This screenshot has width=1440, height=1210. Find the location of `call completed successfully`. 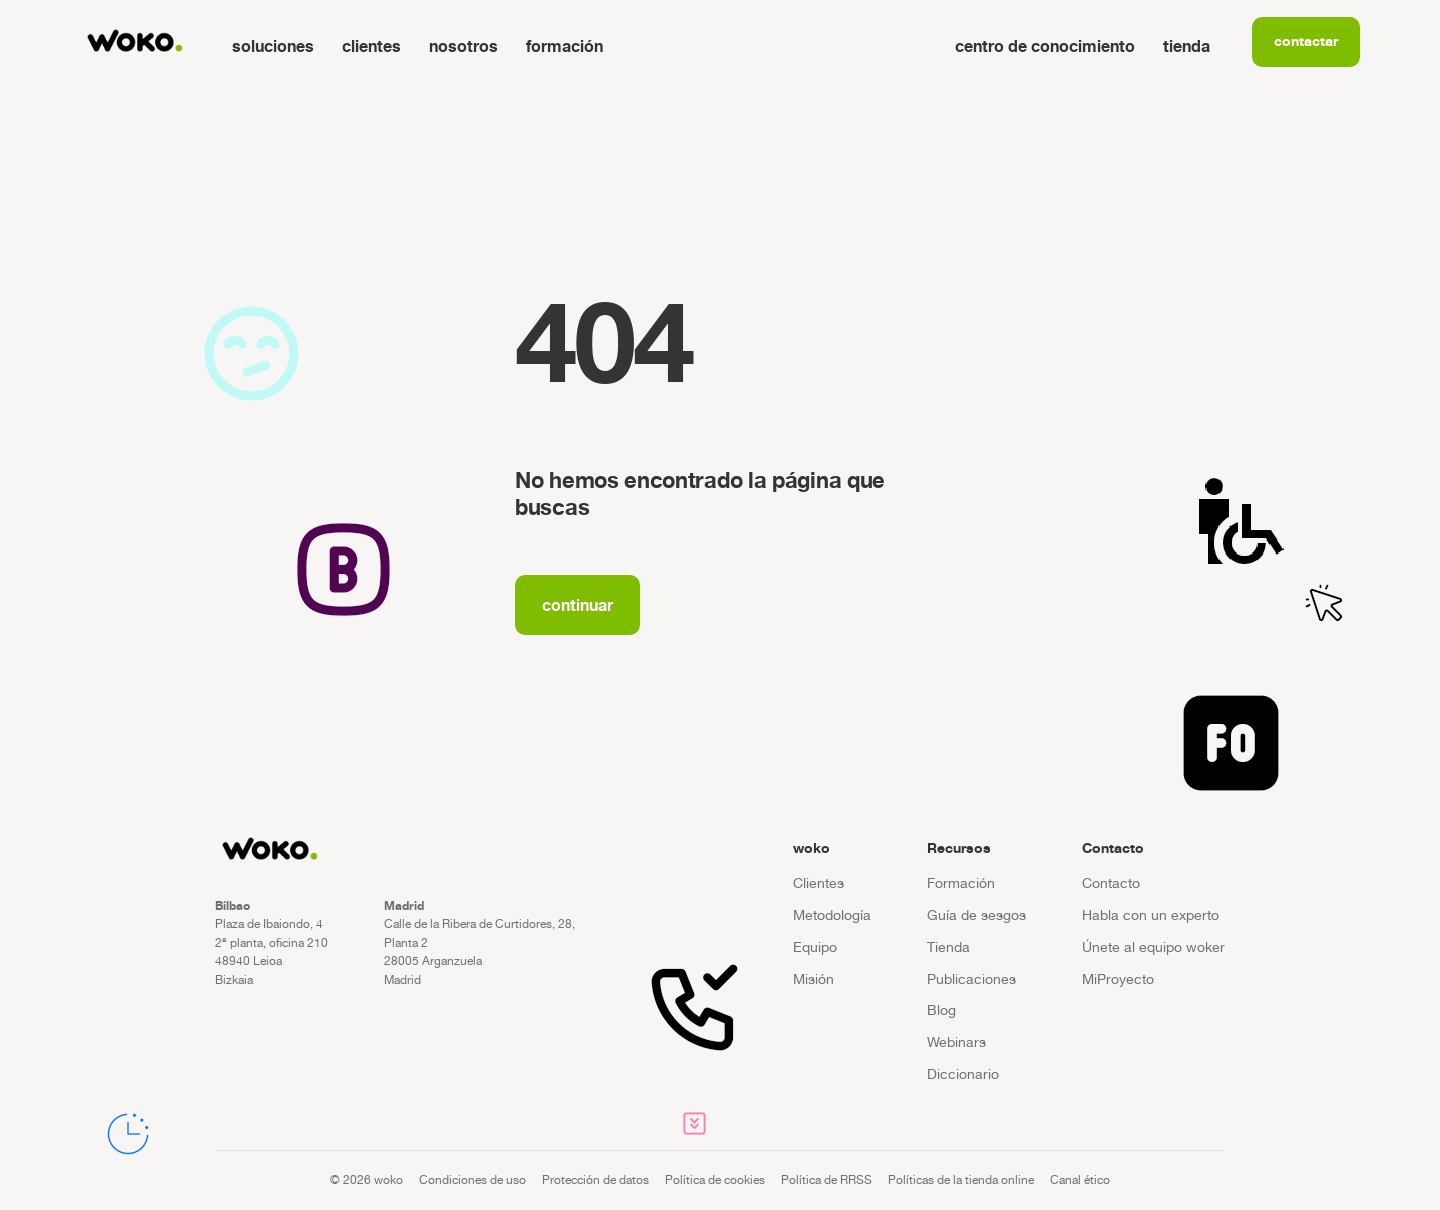

call completed successfully is located at coordinates (694, 1007).